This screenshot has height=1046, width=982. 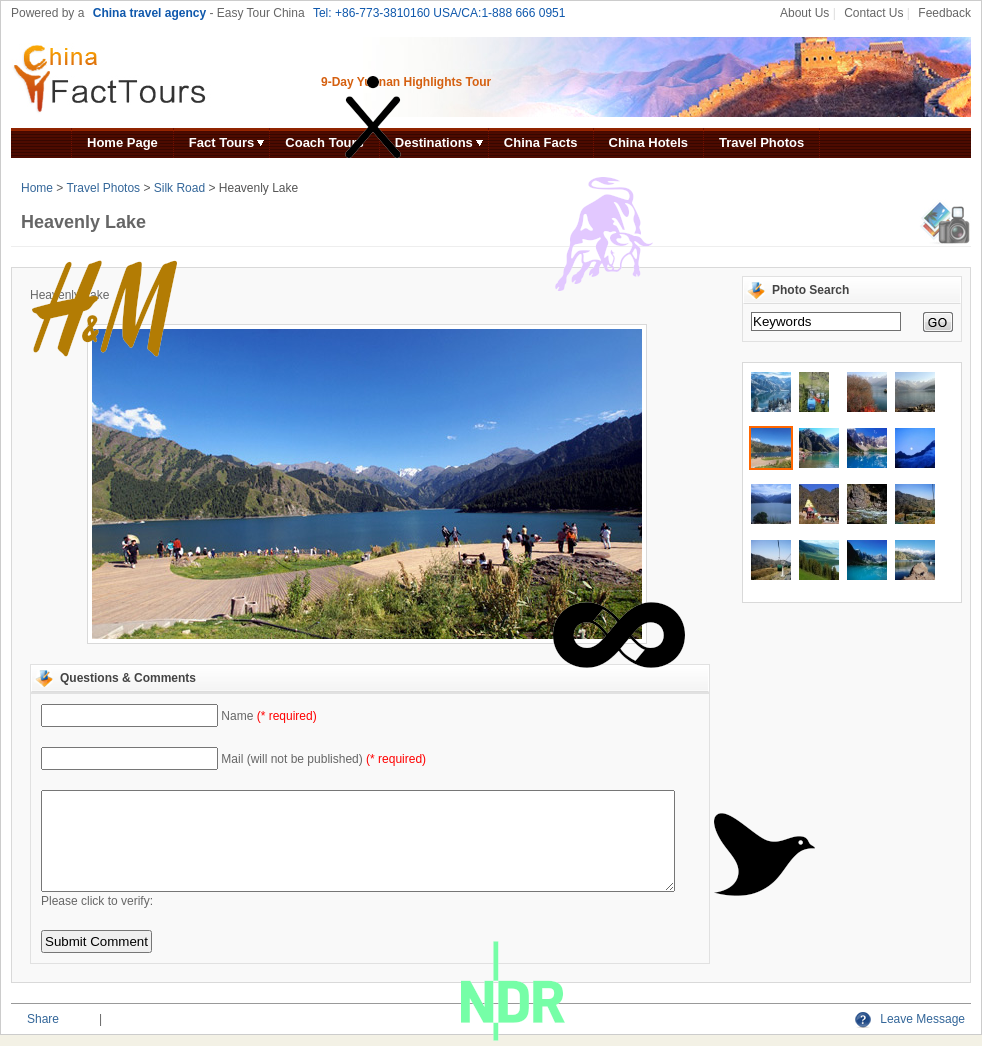 What do you see at coordinates (513, 991) in the screenshot?
I see `NDR (Norddeutscher Rundfunk) brand logo` at bounding box center [513, 991].